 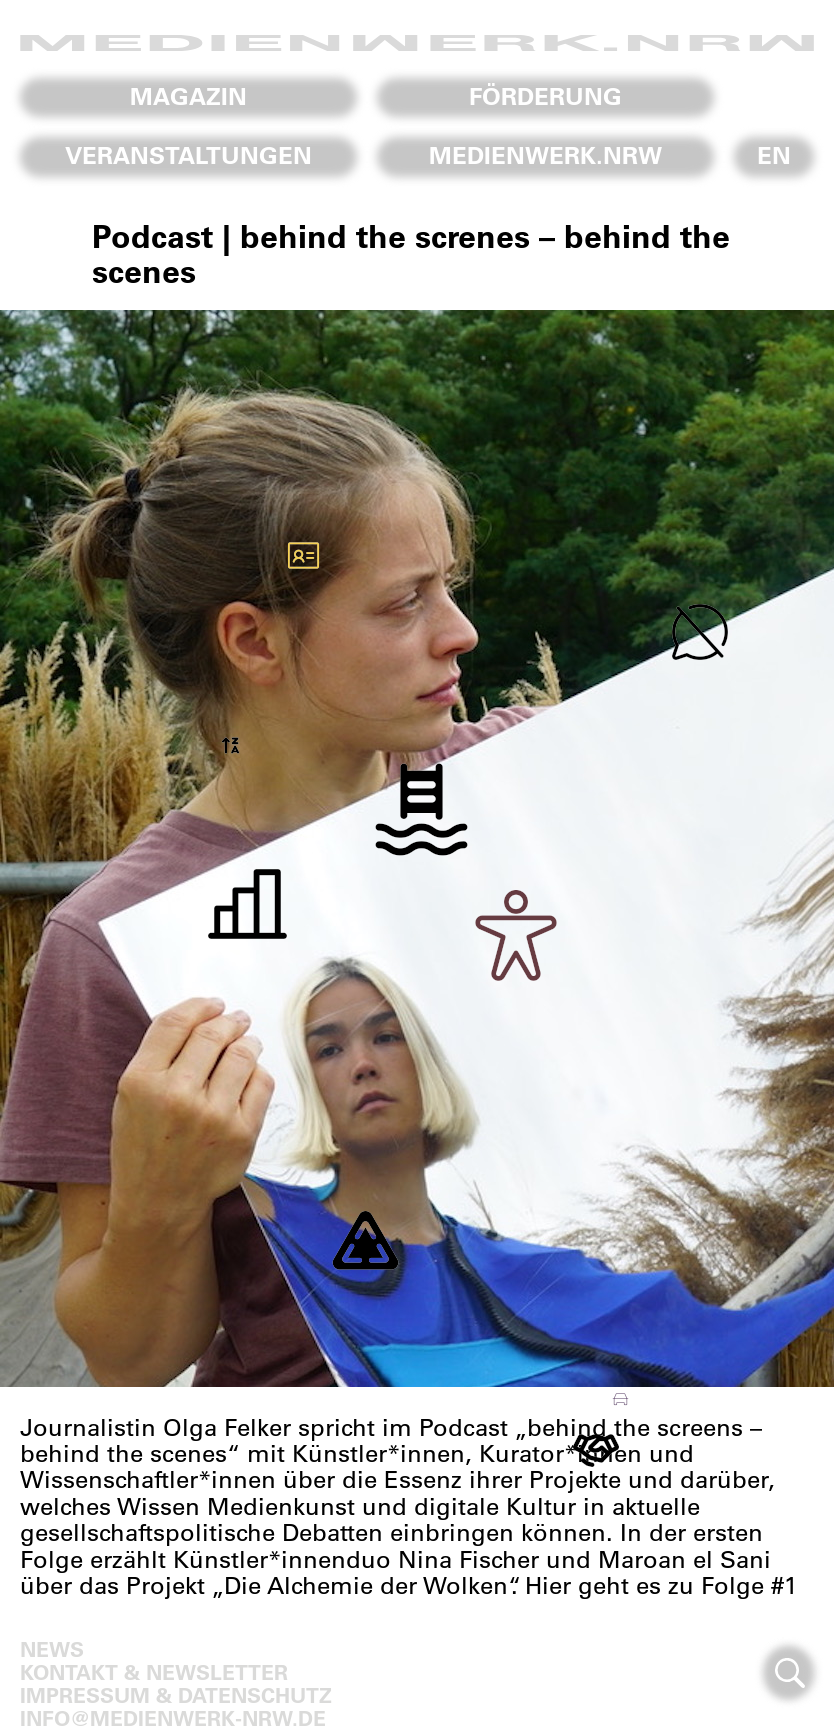 What do you see at coordinates (516, 937) in the screenshot?
I see `accessibility settings or features` at bounding box center [516, 937].